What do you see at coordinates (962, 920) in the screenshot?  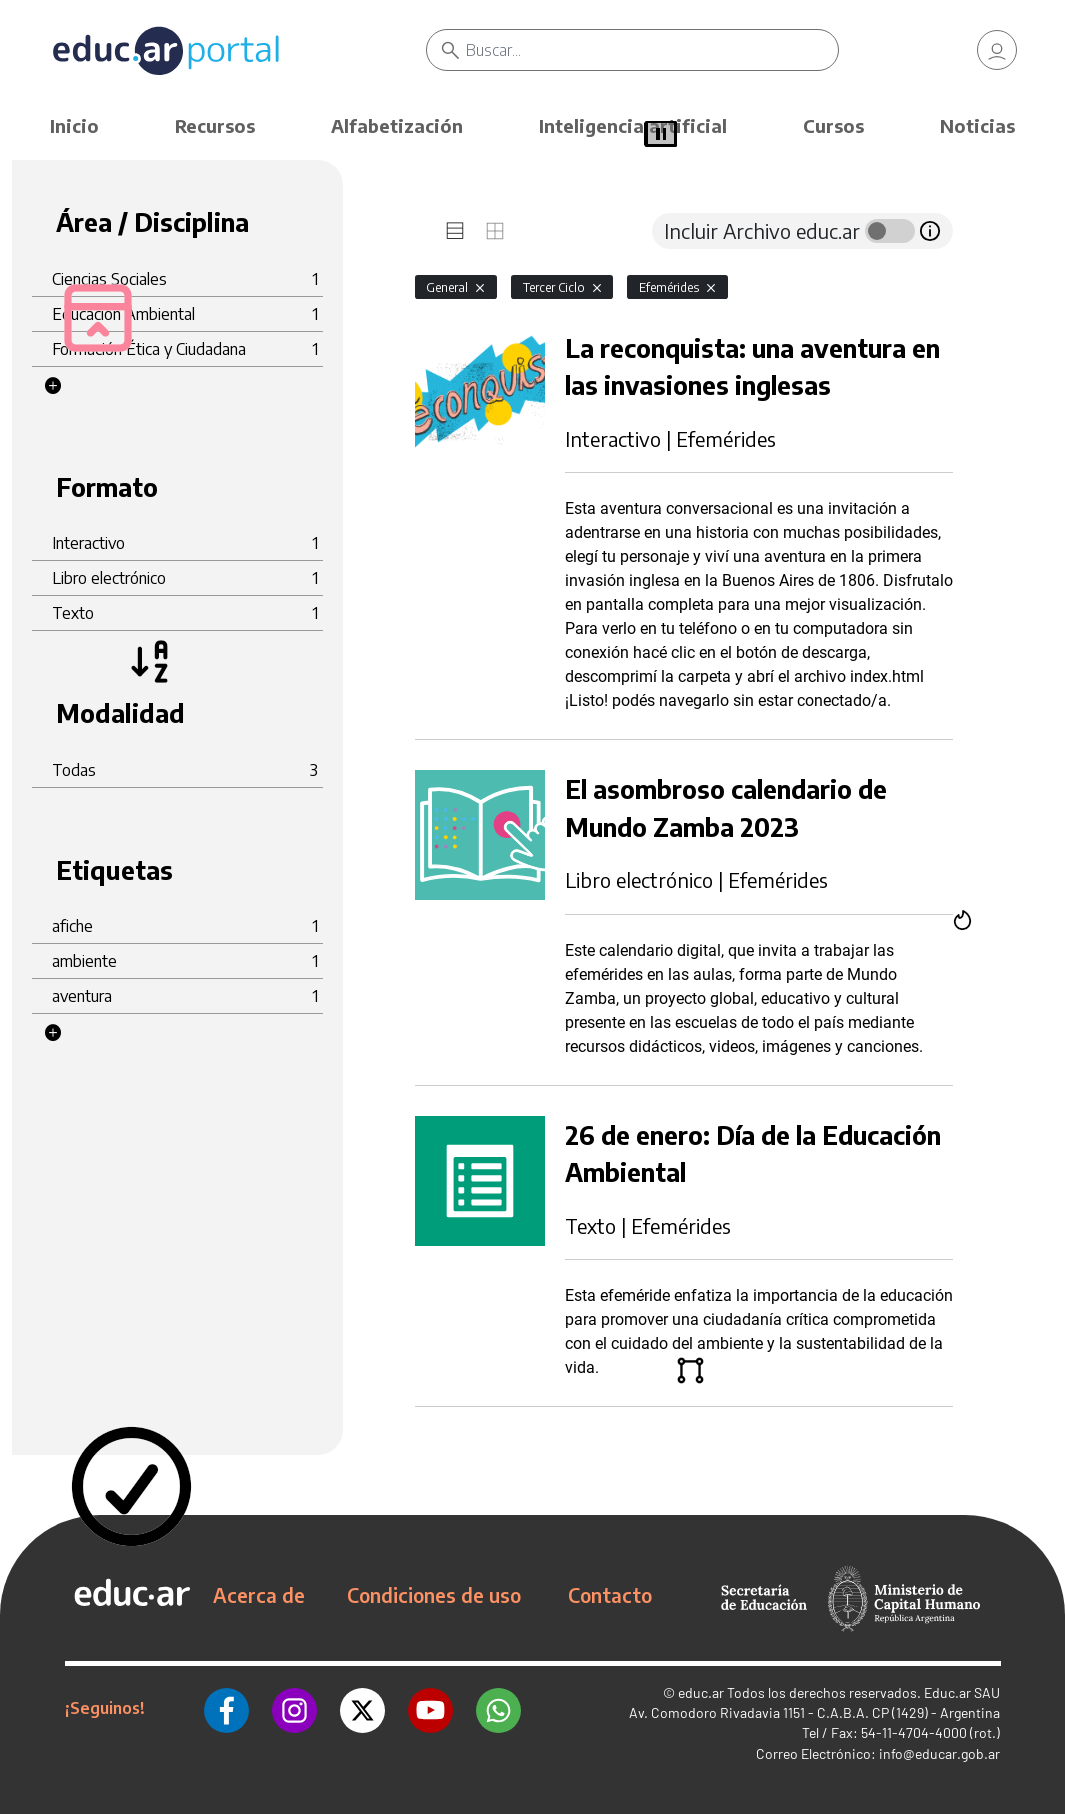 I see `open tinder dating app` at bounding box center [962, 920].